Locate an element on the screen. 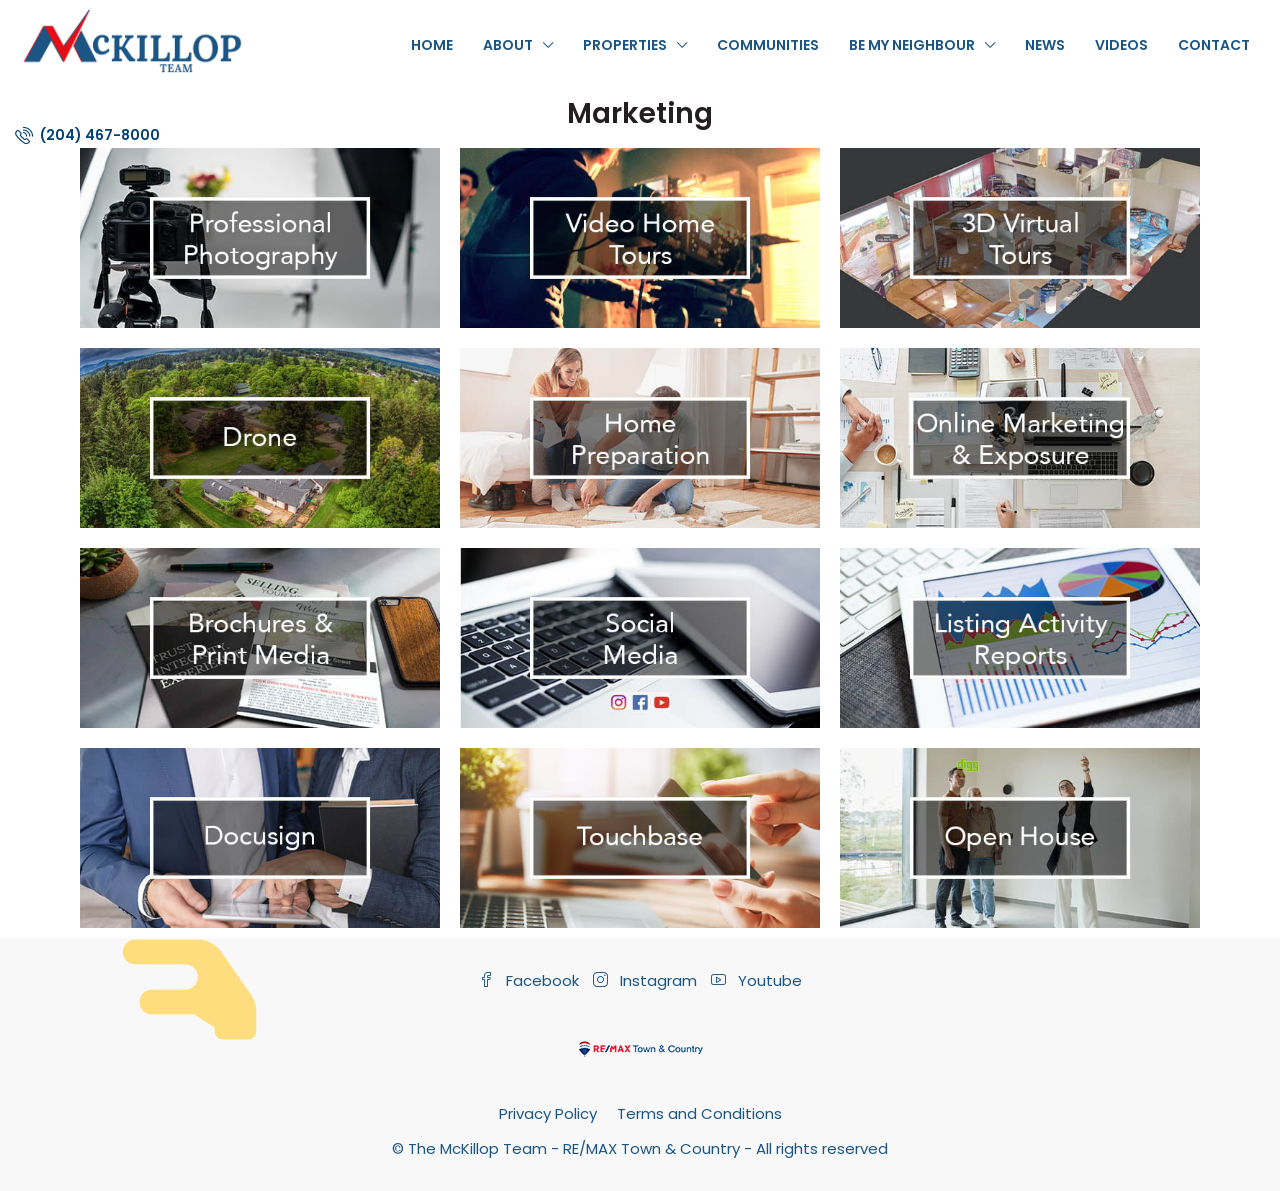 The image size is (1280, 1191). visit digg social news website is located at coordinates (968, 765).